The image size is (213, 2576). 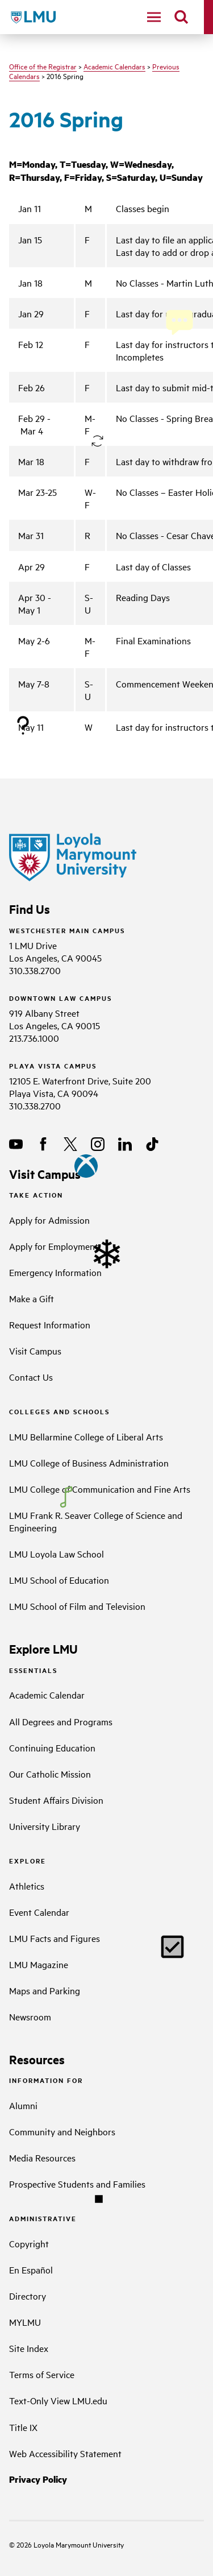 I want to click on indicates cold or winter weather conditions, so click(x=107, y=1254).